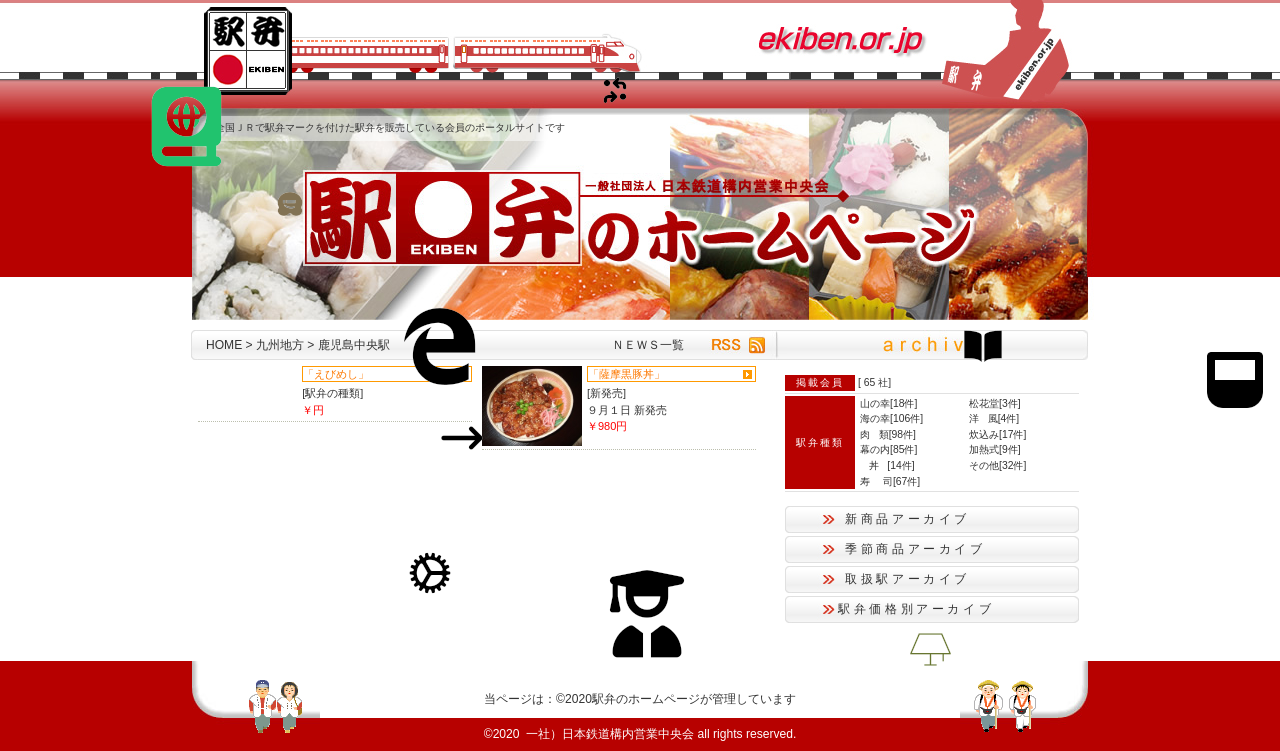 This screenshot has width=1280, height=751. What do you see at coordinates (647, 615) in the screenshot?
I see `view student or graduate profile` at bounding box center [647, 615].